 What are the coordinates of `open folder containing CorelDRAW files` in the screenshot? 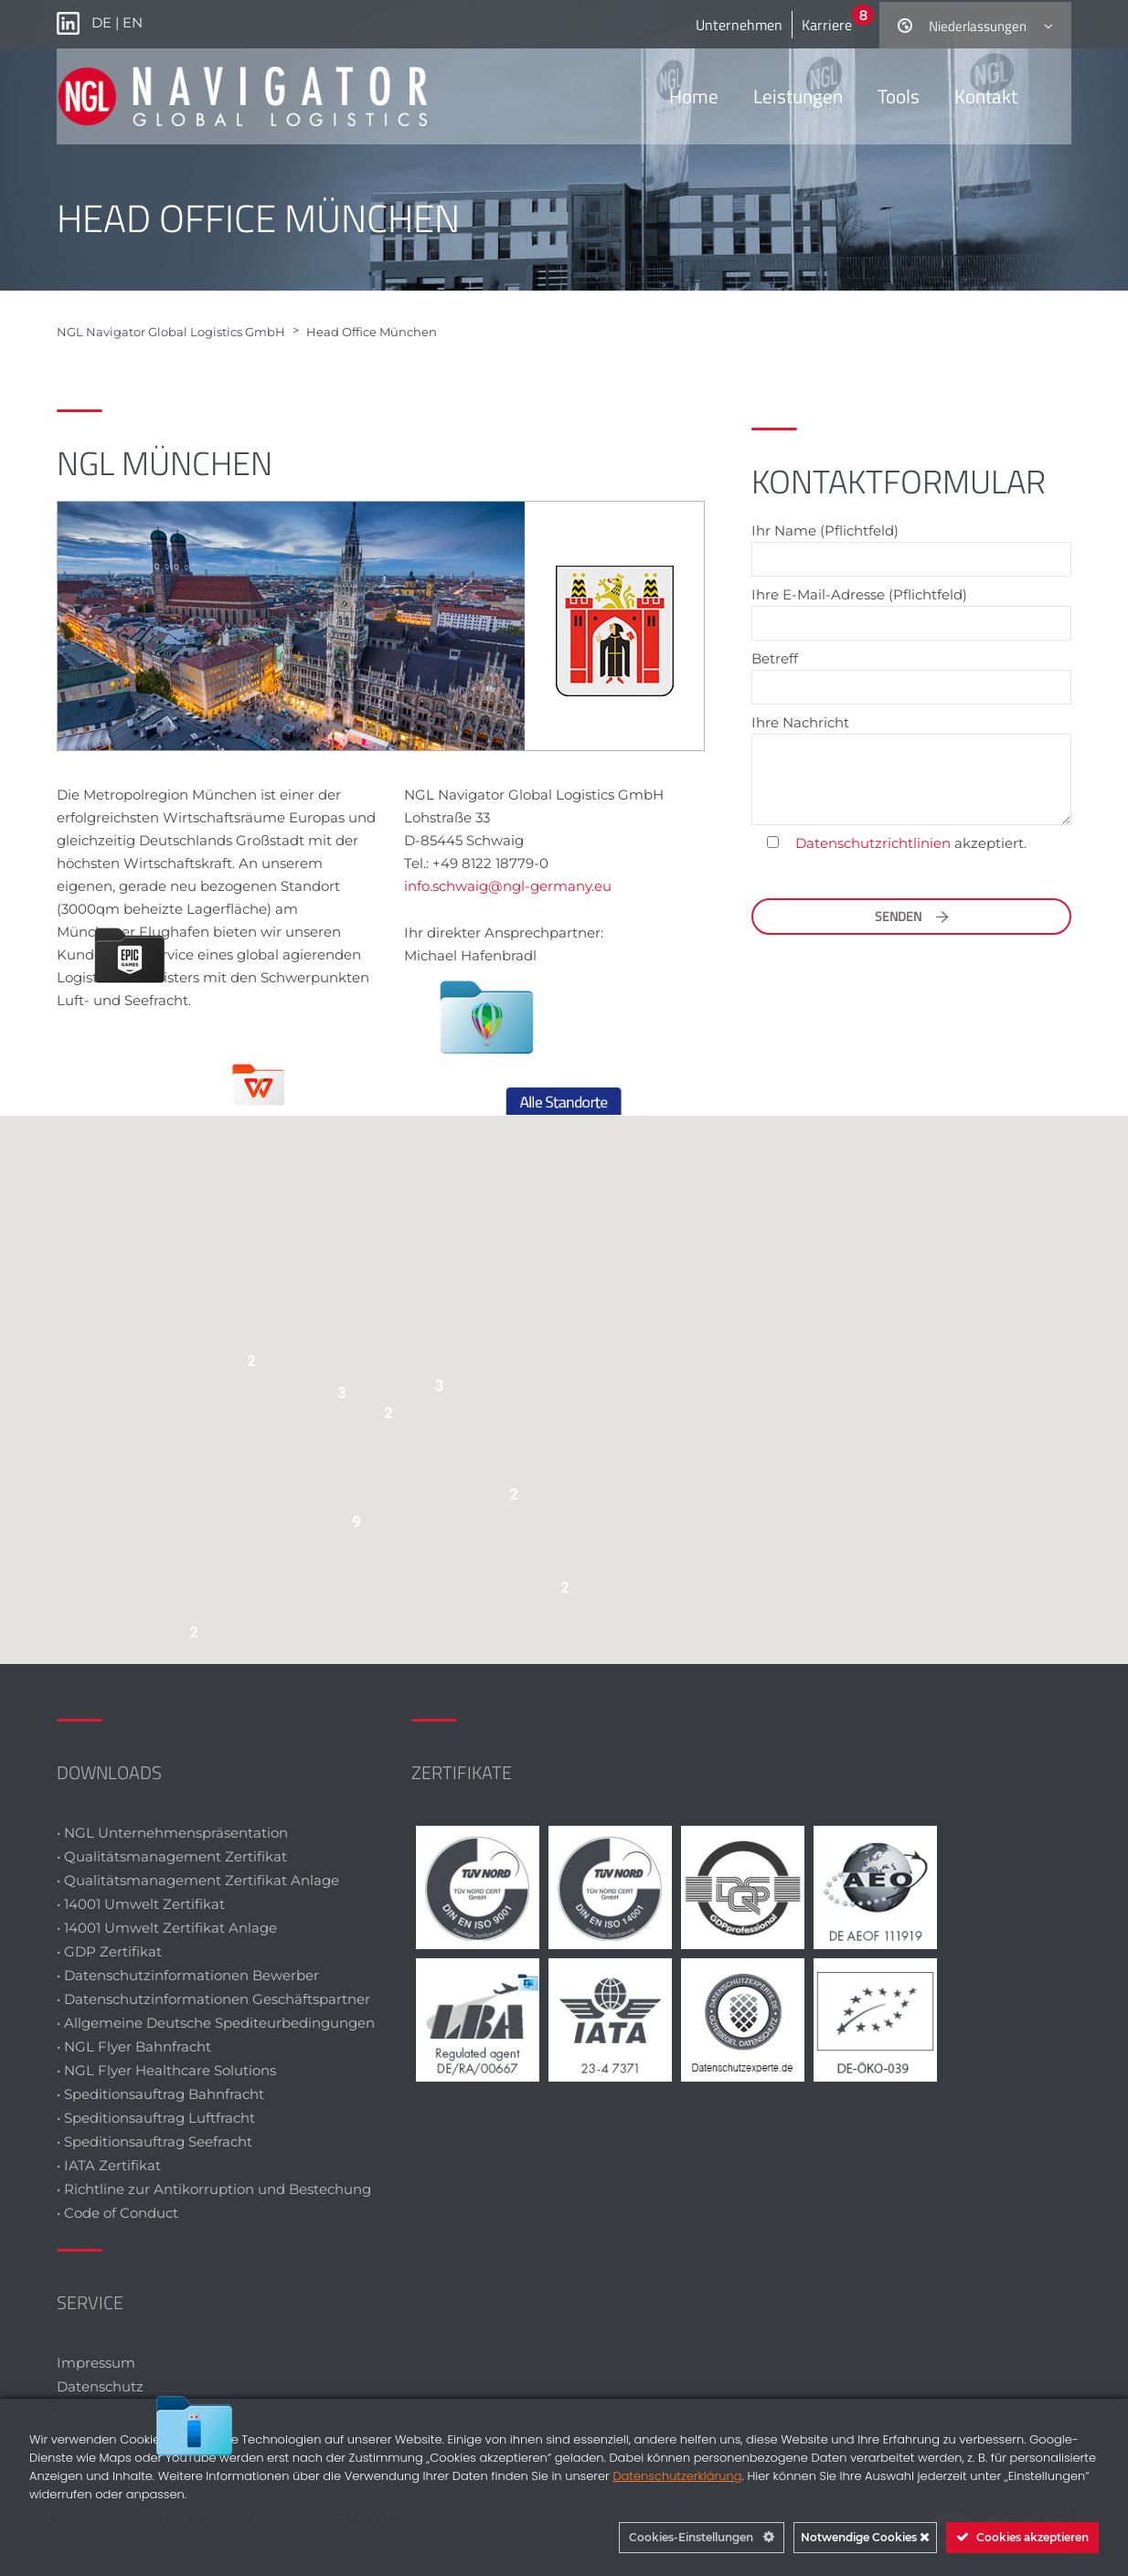 It's located at (486, 1020).